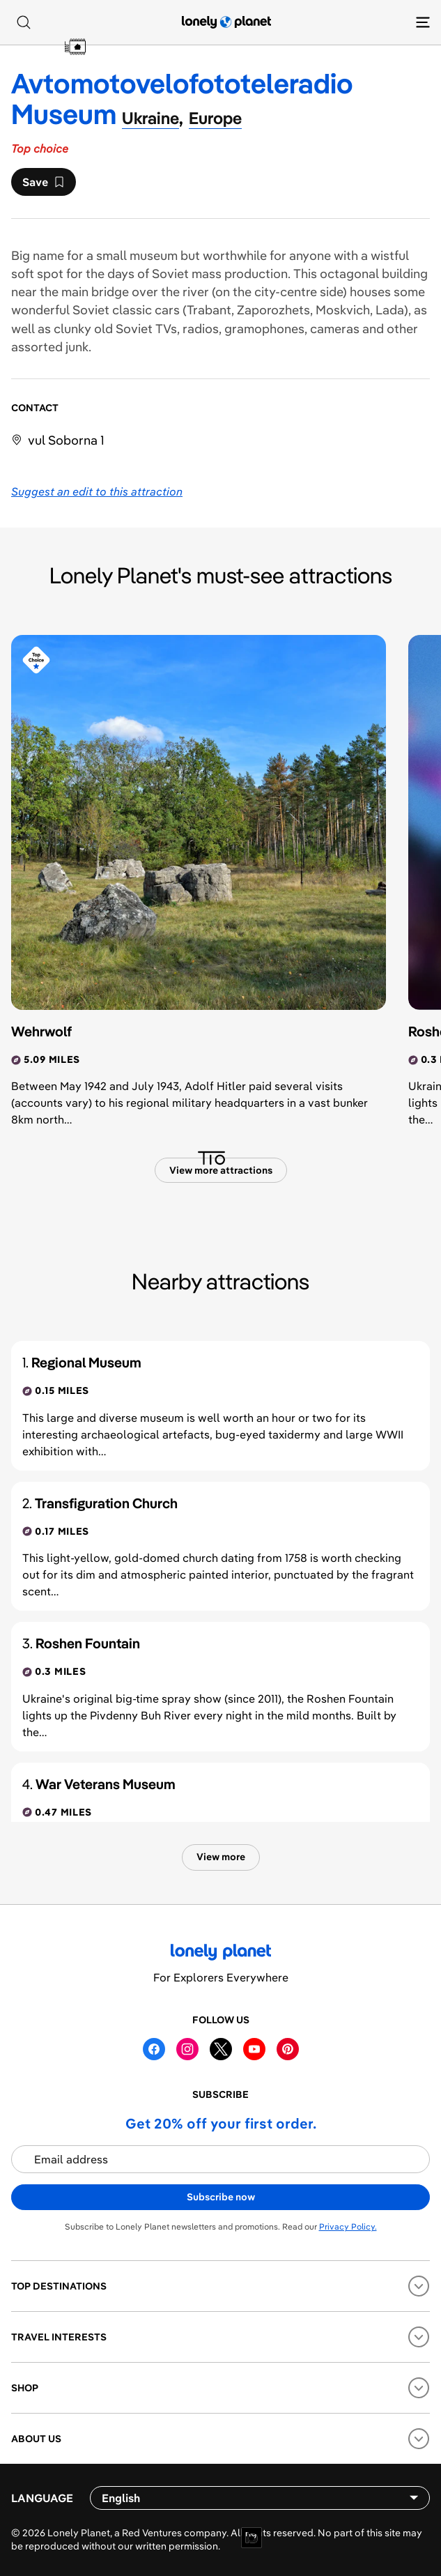 This screenshot has height=2576, width=441. What do you see at coordinates (75, 47) in the screenshot?
I see `open esphome home automation settings` at bounding box center [75, 47].